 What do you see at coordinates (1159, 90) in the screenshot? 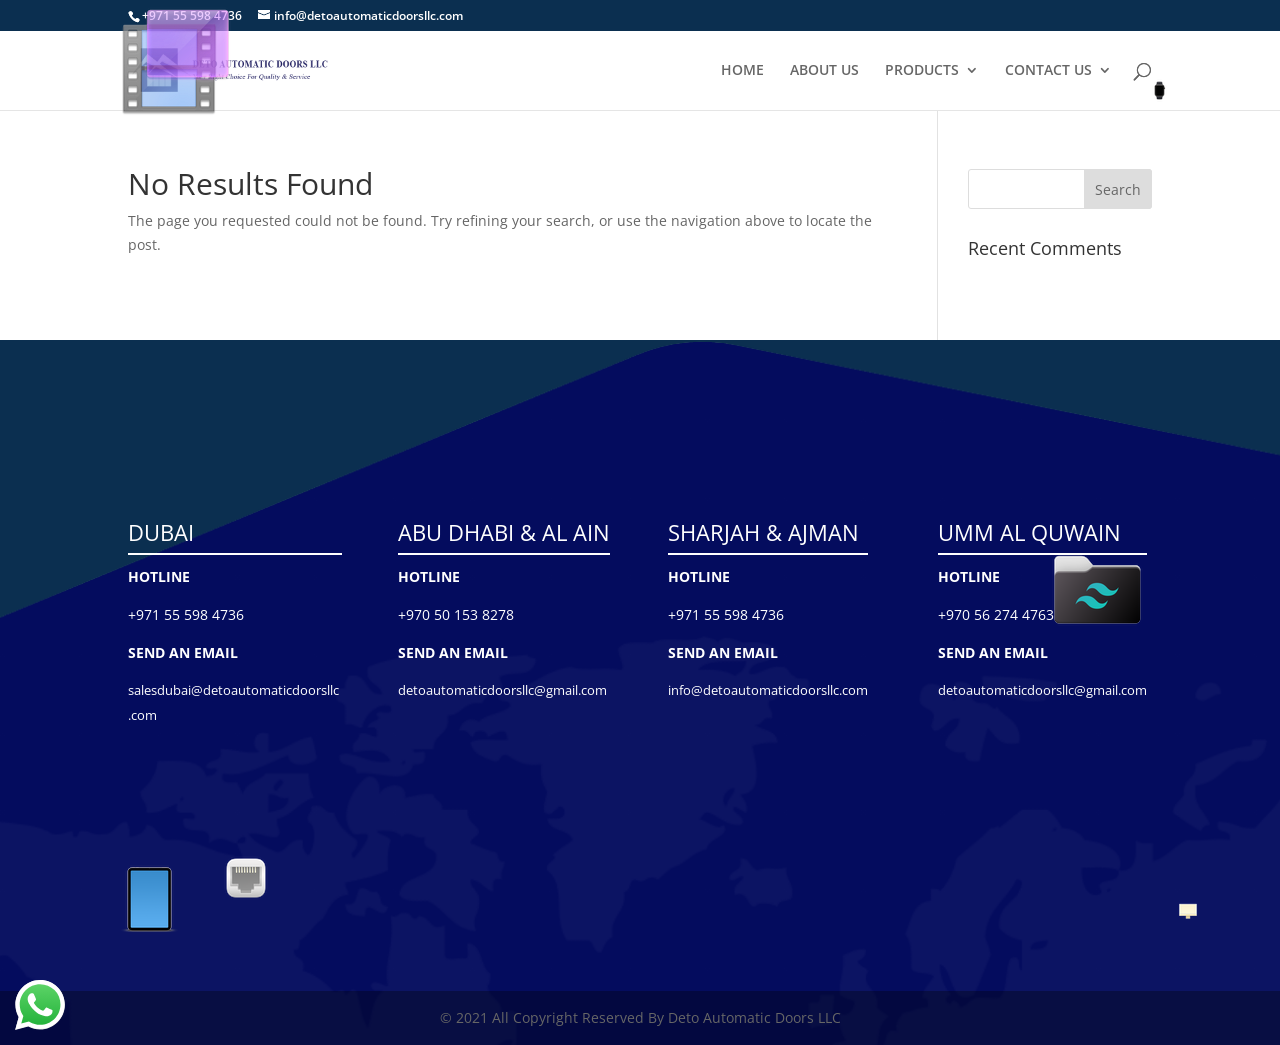
I see `apple watch series 7 device icon` at bounding box center [1159, 90].